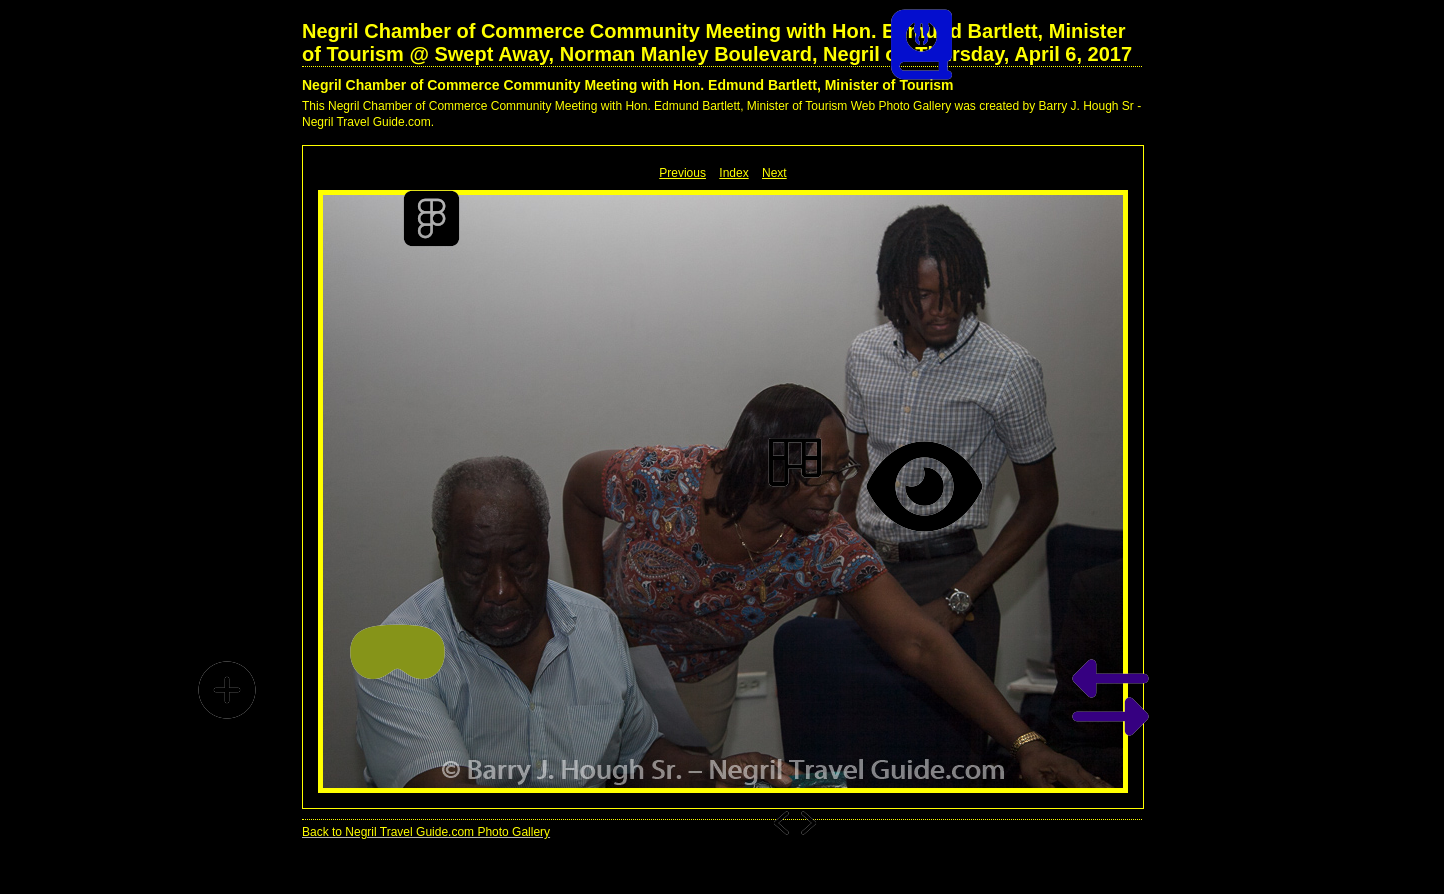 The image size is (1444, 894). I want to click on swap or exchange items, so click(1110, 697).